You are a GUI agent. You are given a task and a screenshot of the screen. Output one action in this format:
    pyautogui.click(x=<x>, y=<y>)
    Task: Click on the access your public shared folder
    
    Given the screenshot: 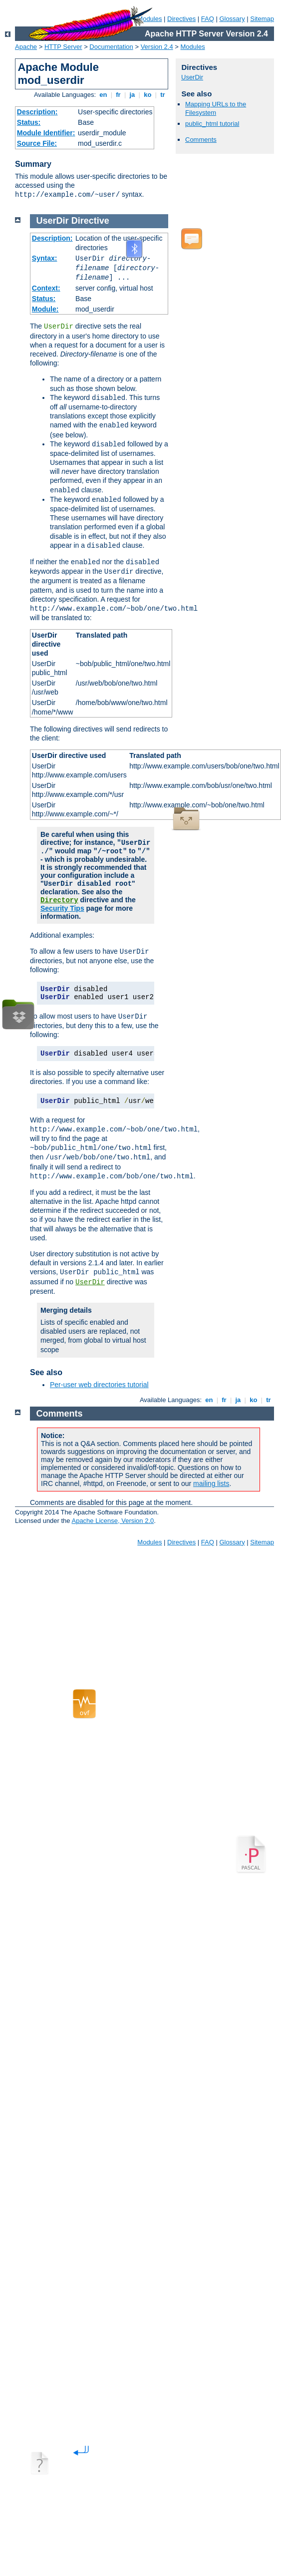 What is the action you would take?
    pyautogui.click(x=186, y=820)
    